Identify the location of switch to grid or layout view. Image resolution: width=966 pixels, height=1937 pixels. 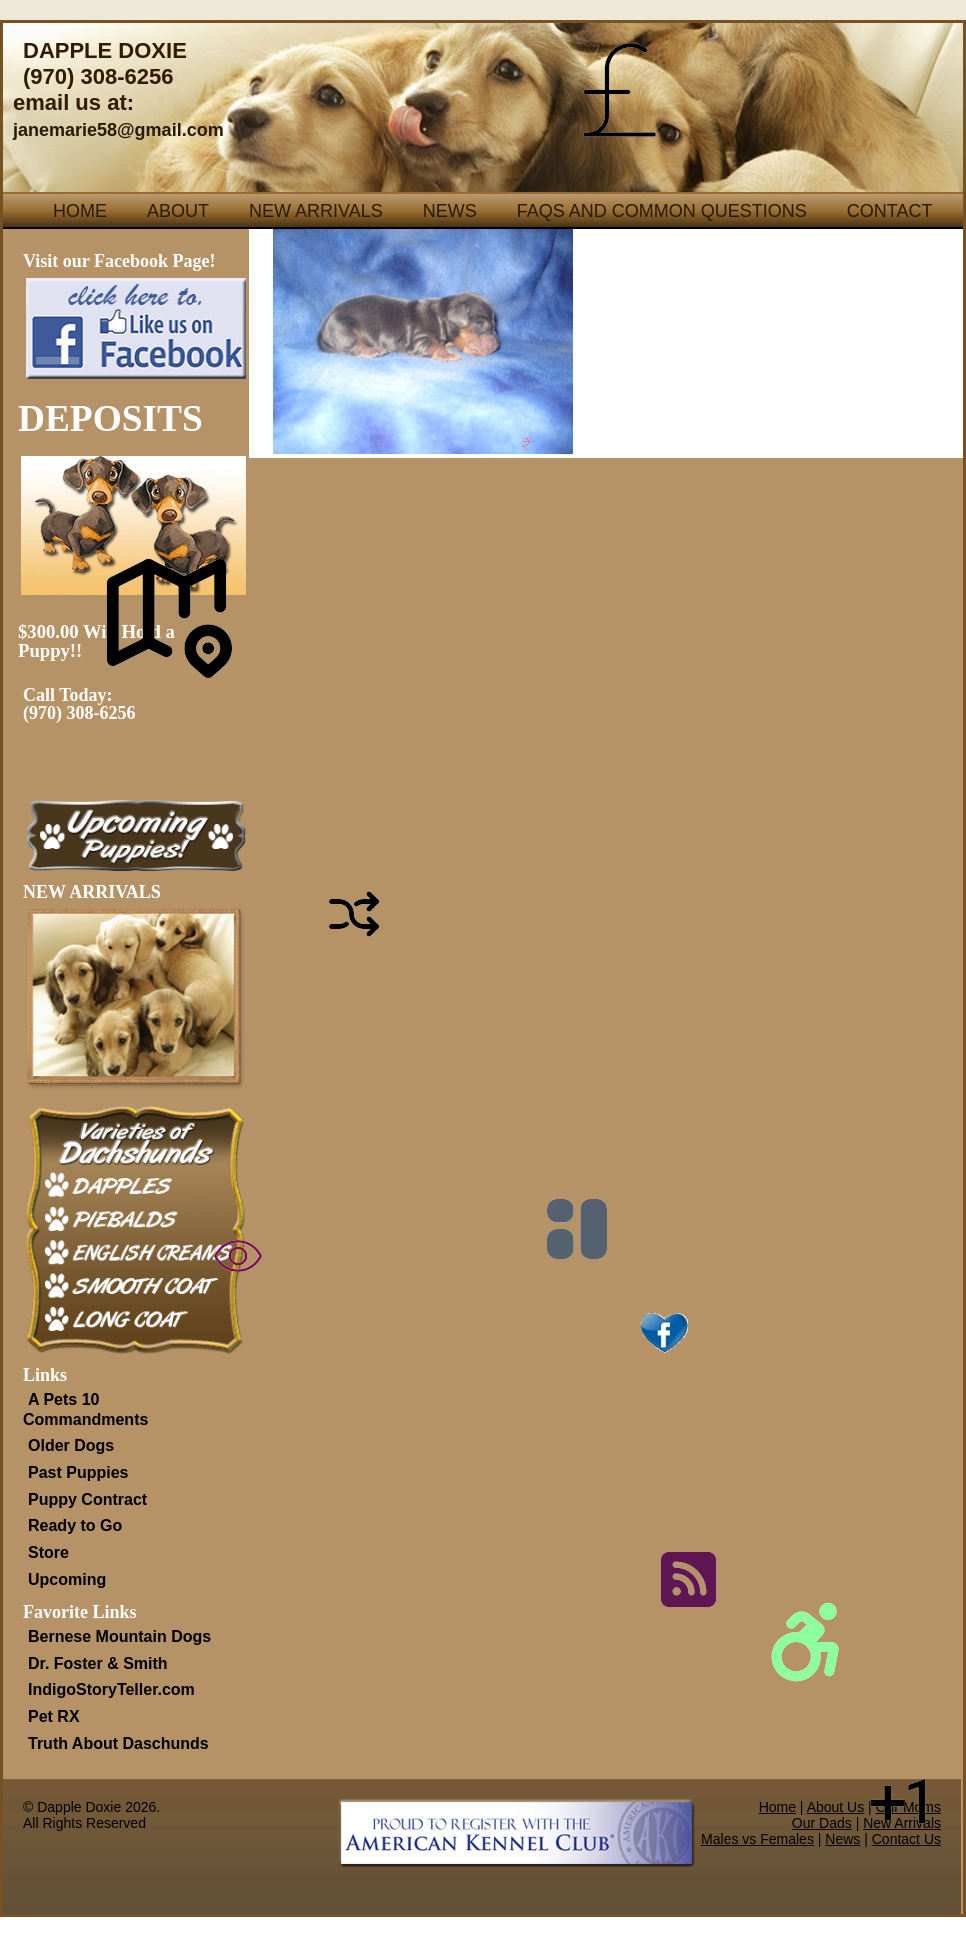
(577, 1229).